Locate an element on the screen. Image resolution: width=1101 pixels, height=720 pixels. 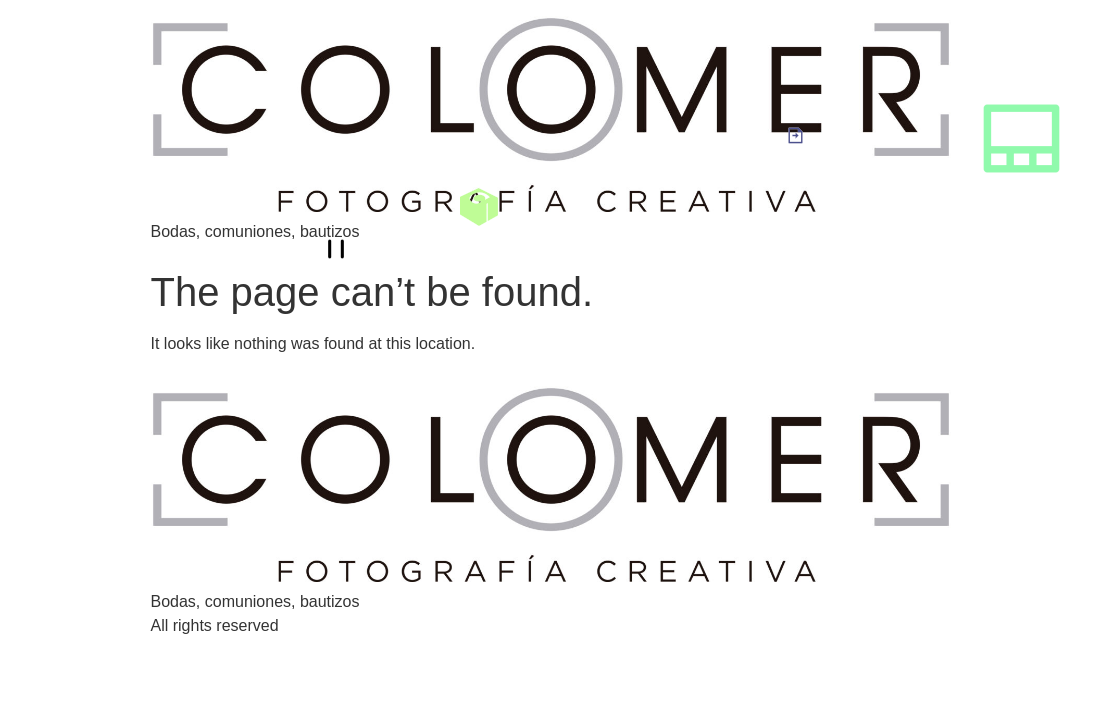
conan c/c++ package manager logo is located at coordinates (479, 207).